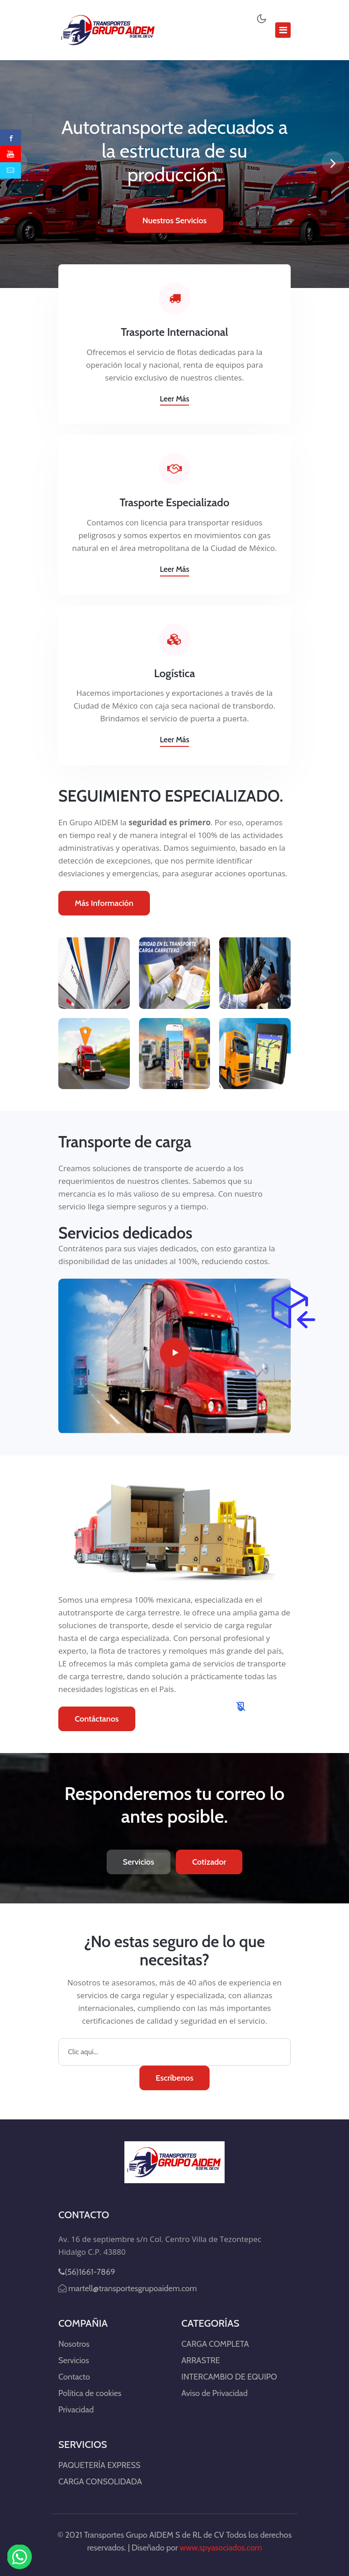 This screenshot has width=349, height=2576. I want to click on certificate or credential unavailable, so click(241, 1706).